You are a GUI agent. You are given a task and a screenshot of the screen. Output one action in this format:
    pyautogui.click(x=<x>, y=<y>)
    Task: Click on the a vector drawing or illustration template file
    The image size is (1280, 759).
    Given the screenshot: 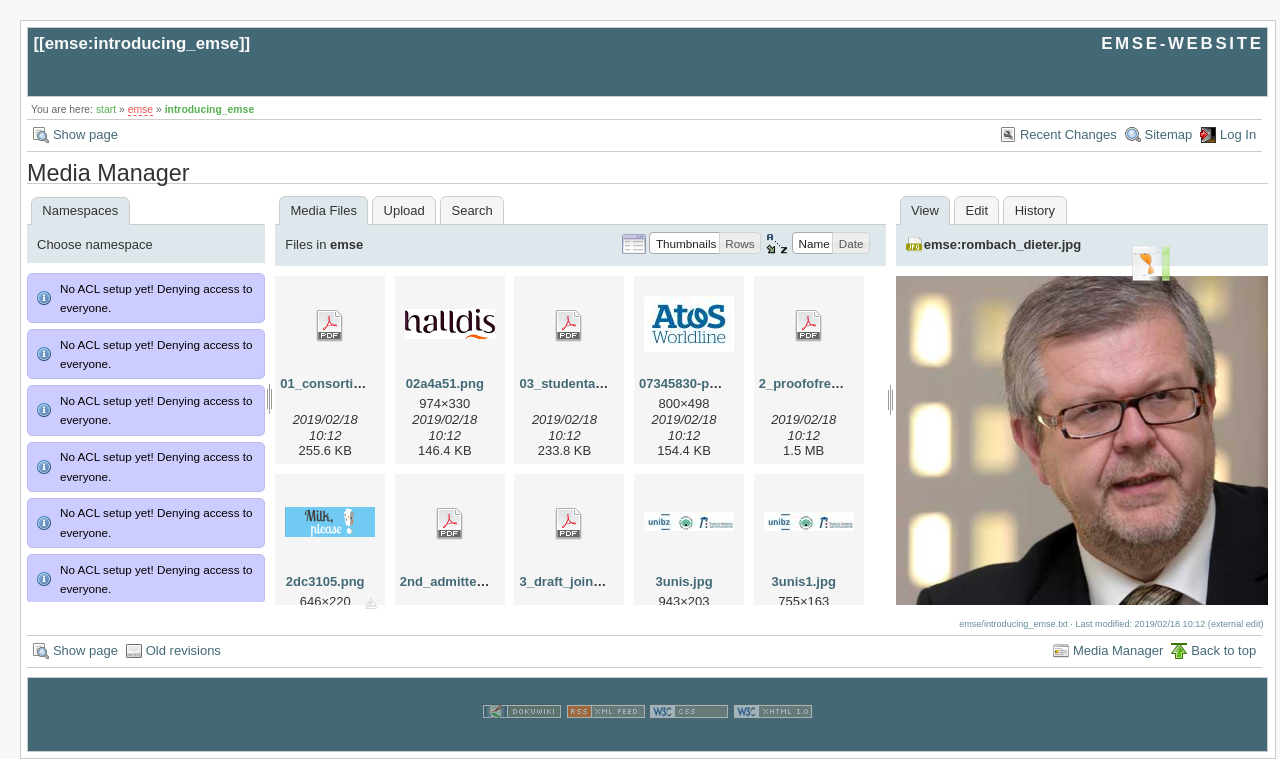 What is the action you would take?
    pyautogui.click(x=1150, y=263)
    